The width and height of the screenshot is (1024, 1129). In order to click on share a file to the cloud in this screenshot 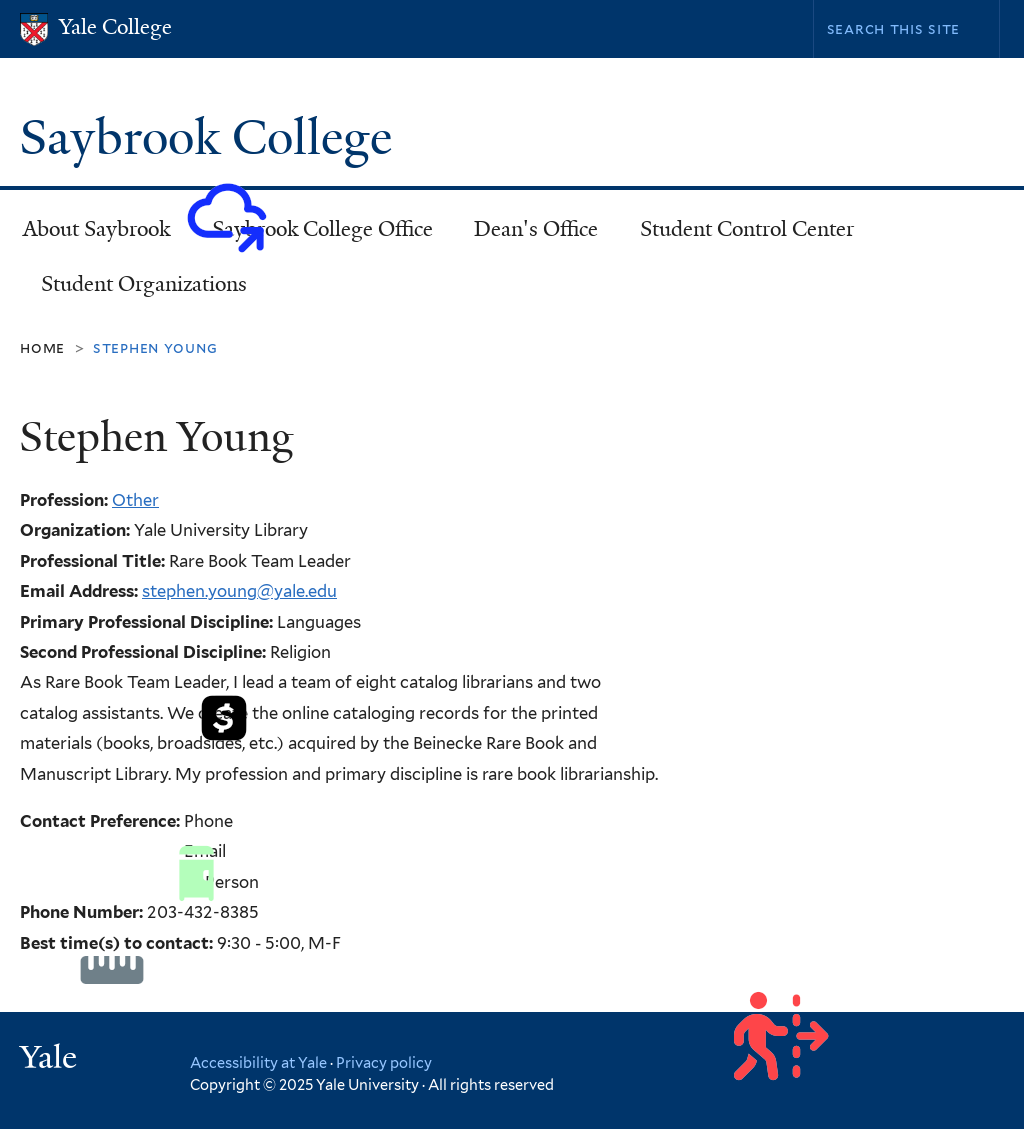, I will do `click(227, 212)`.